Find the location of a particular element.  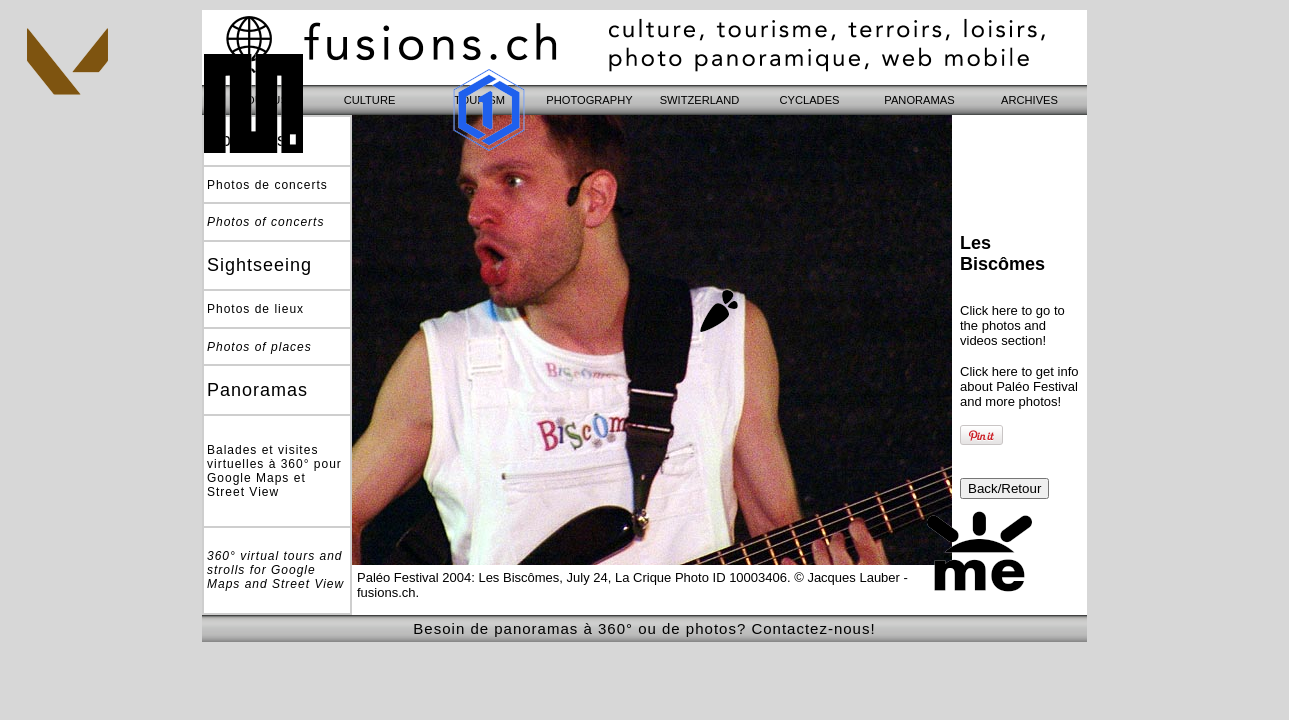

micropython programming language logo is located at coordinates (253, 103).